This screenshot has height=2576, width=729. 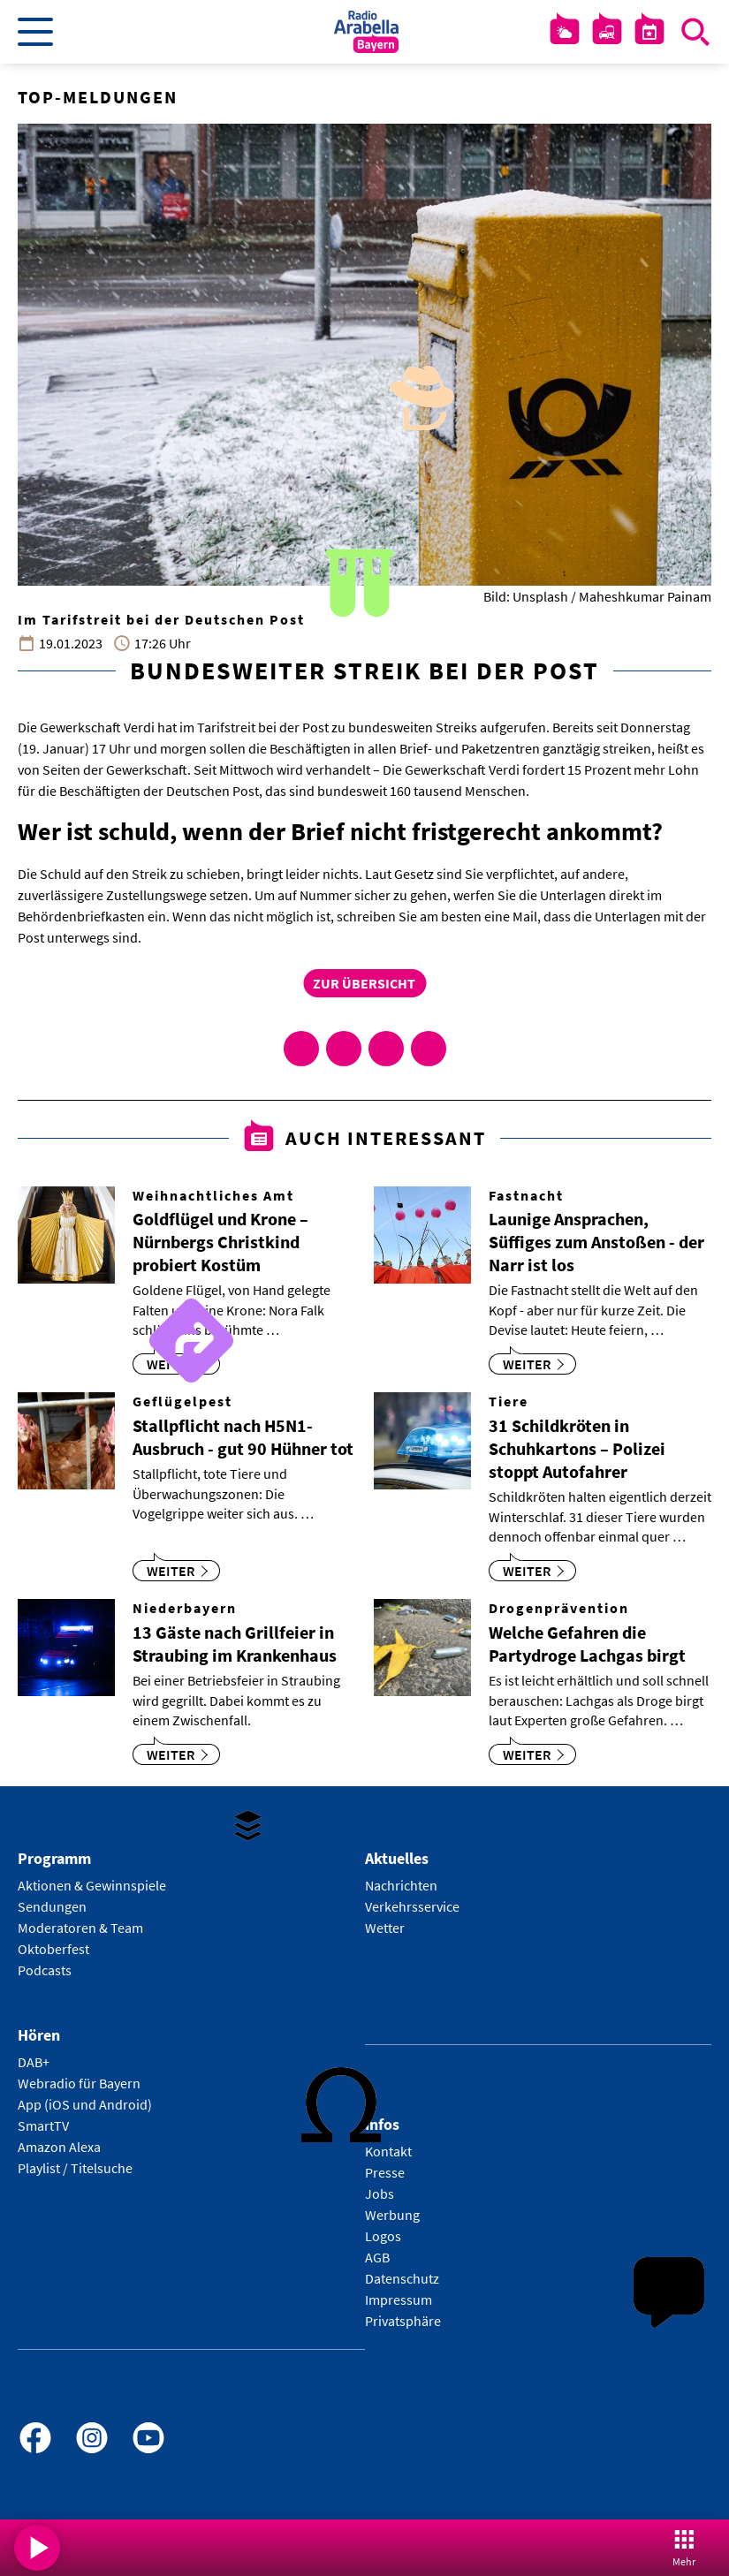 What do you see at coordinates (191, 1340) in the screenshot?
I see `turn right navigation instruction` at bounding box center [191, 1340].